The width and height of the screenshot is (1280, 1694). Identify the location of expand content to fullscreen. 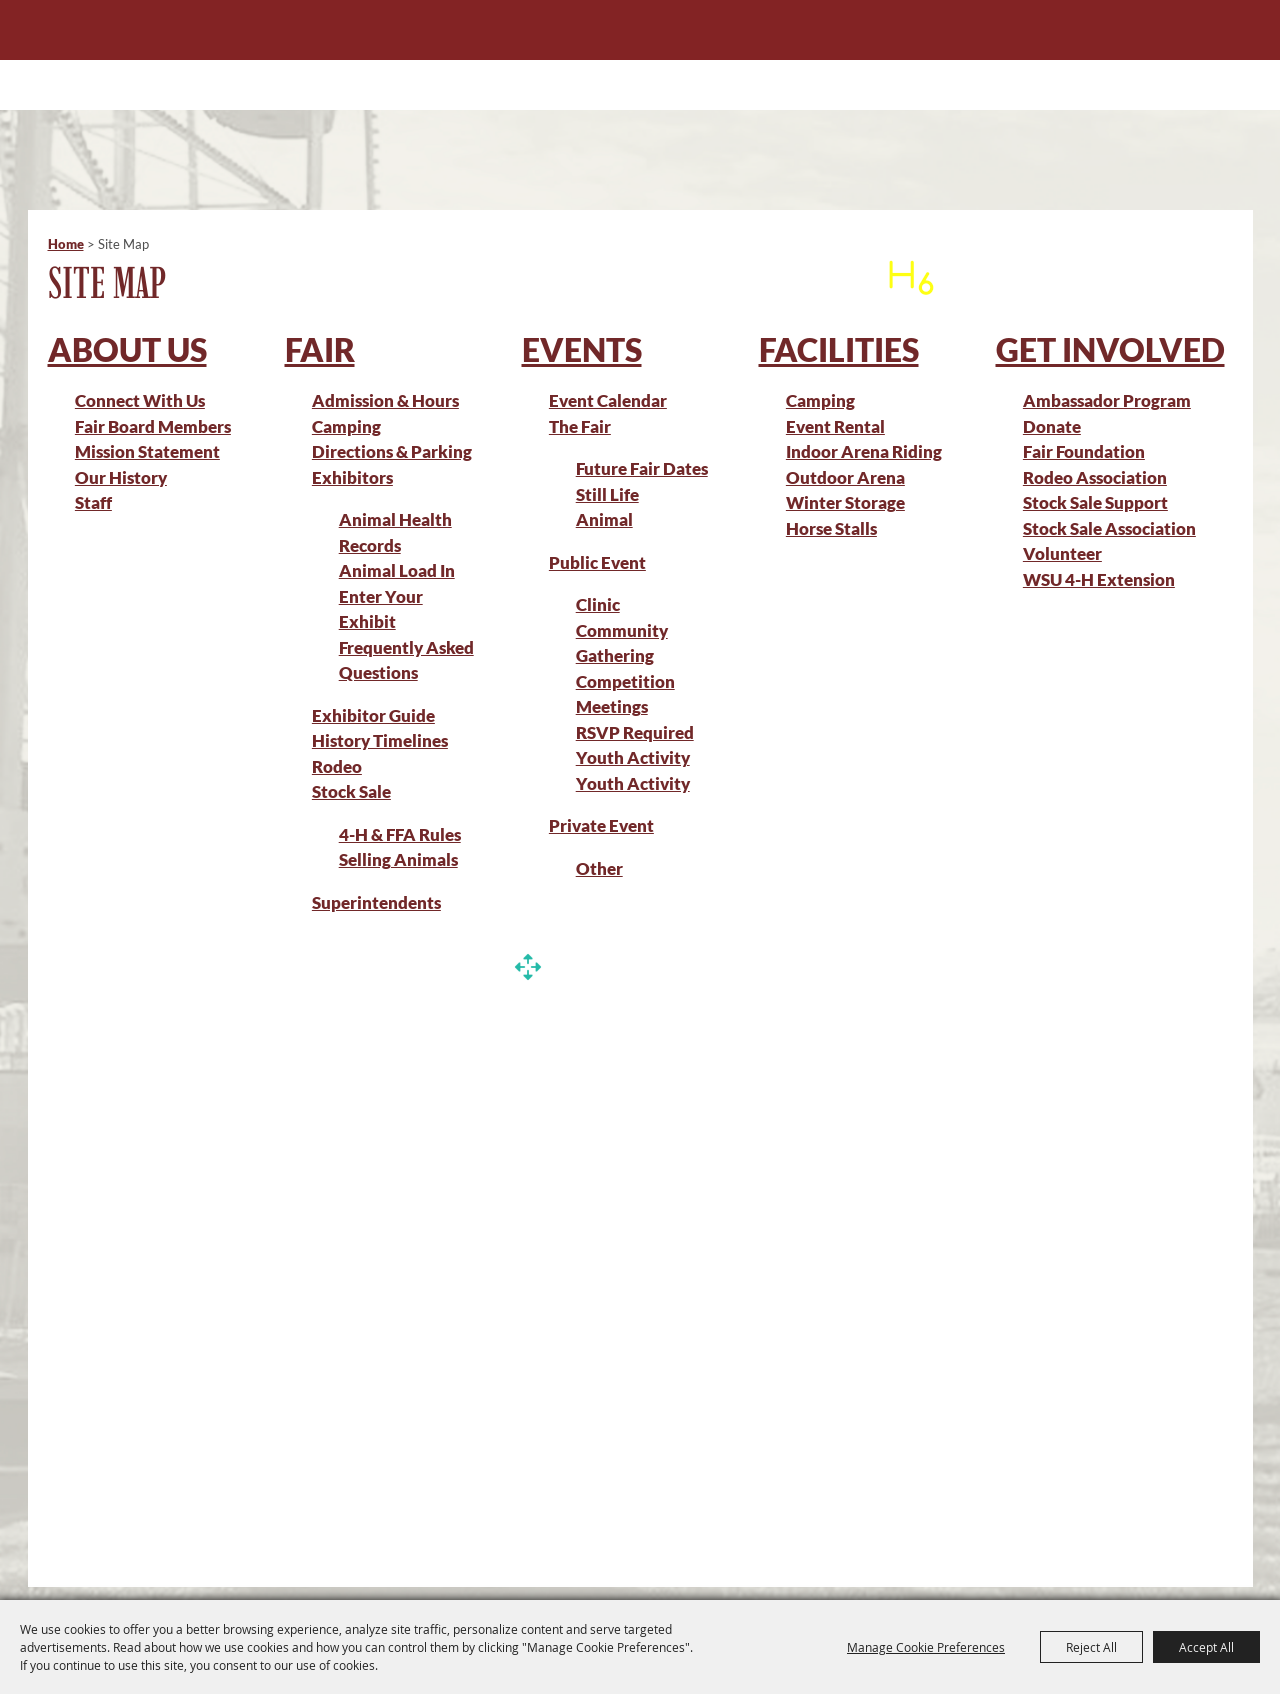
(528, 967).